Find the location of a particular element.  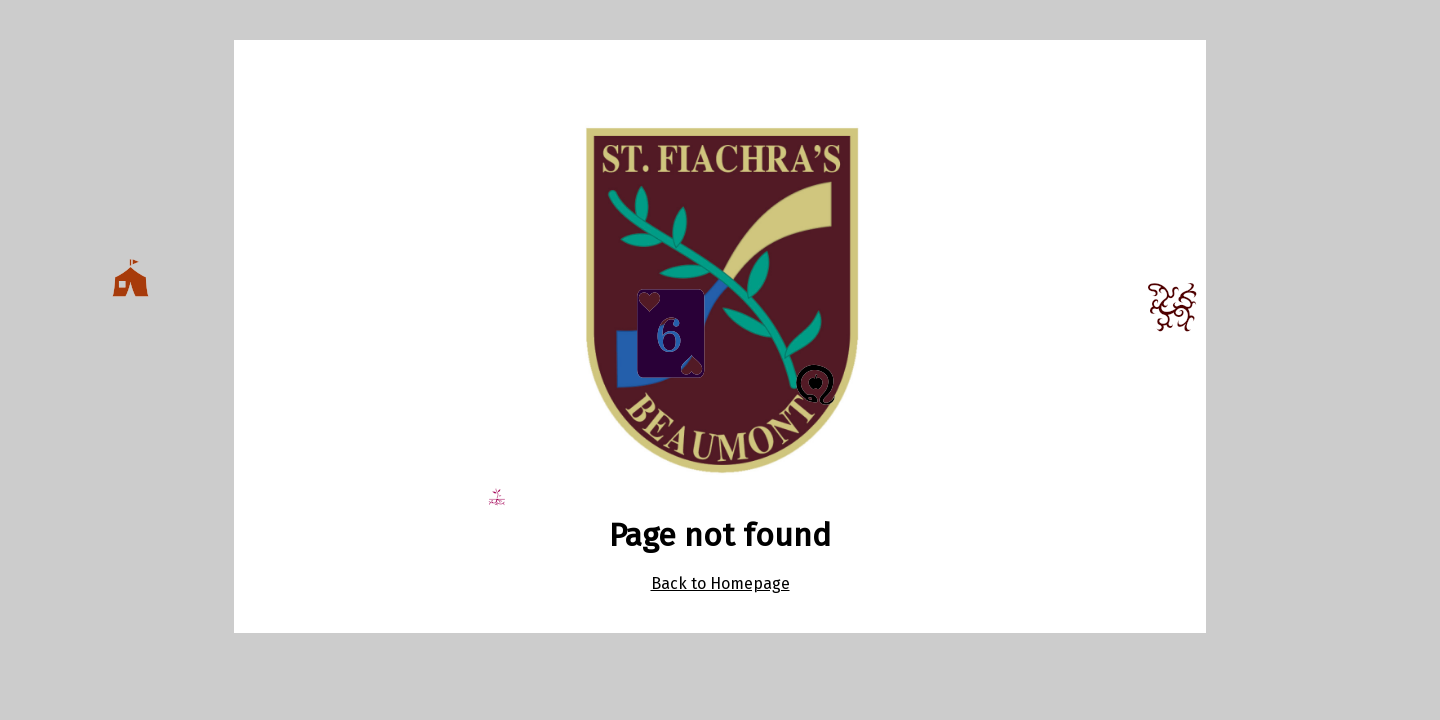

six of hearts playing card is located at coordinates (670, 333).